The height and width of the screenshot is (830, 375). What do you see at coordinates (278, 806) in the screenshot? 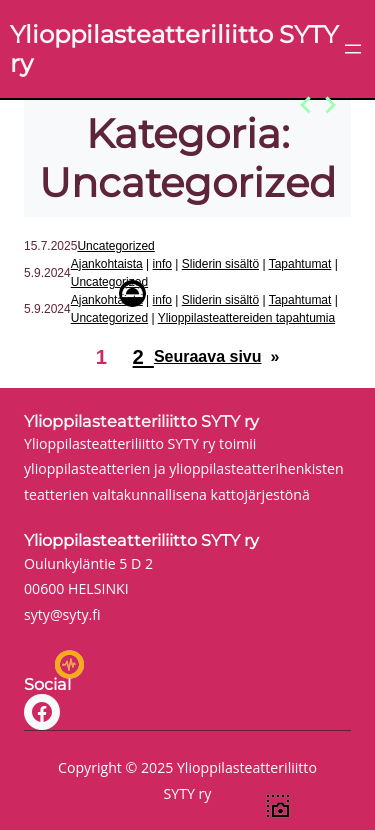
I see `capture a screenshot of the current screen` at bounding box center [278, 806].